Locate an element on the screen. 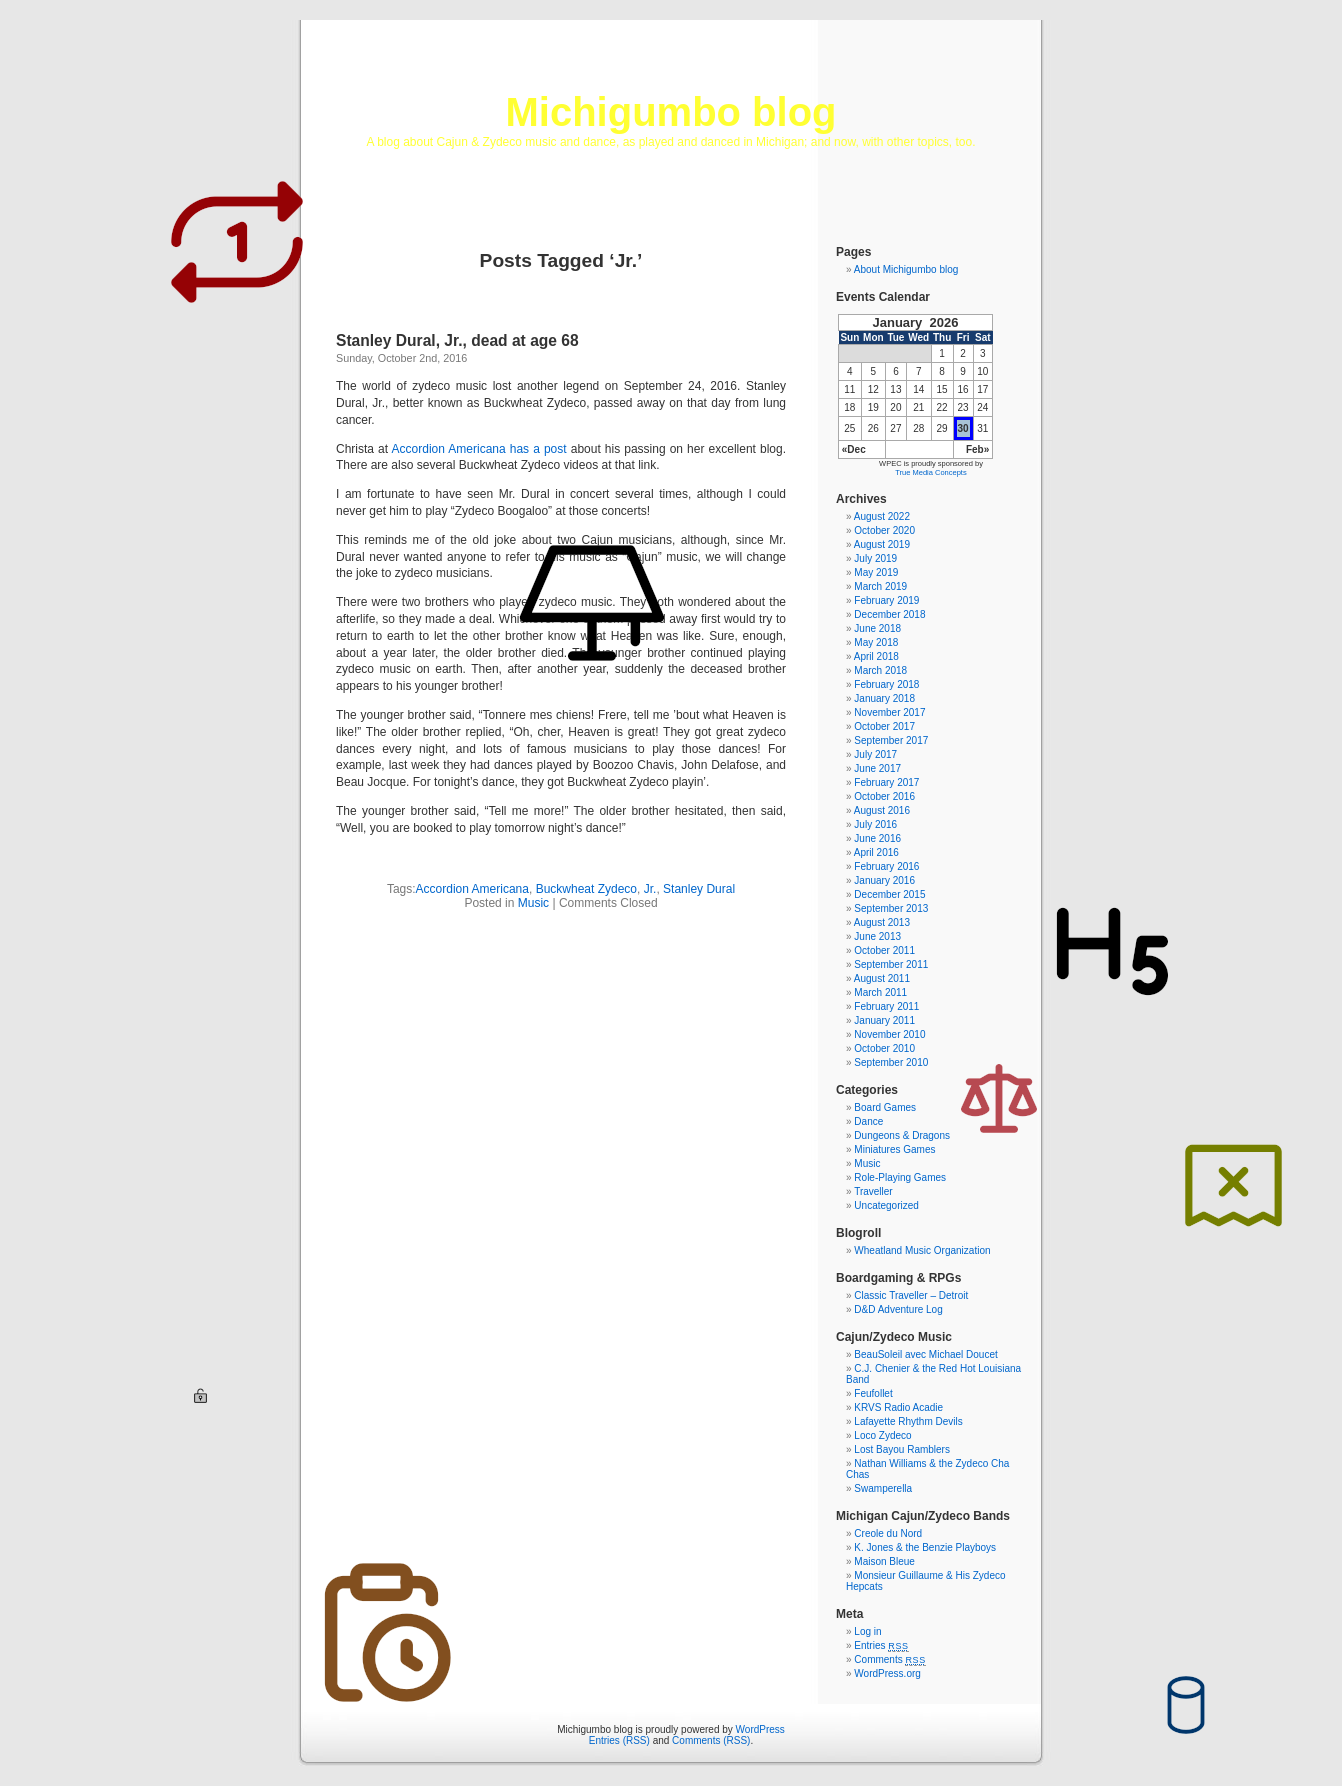 The image size is (1342, 1786). repeat current track once is located at coordinates (237, 242).